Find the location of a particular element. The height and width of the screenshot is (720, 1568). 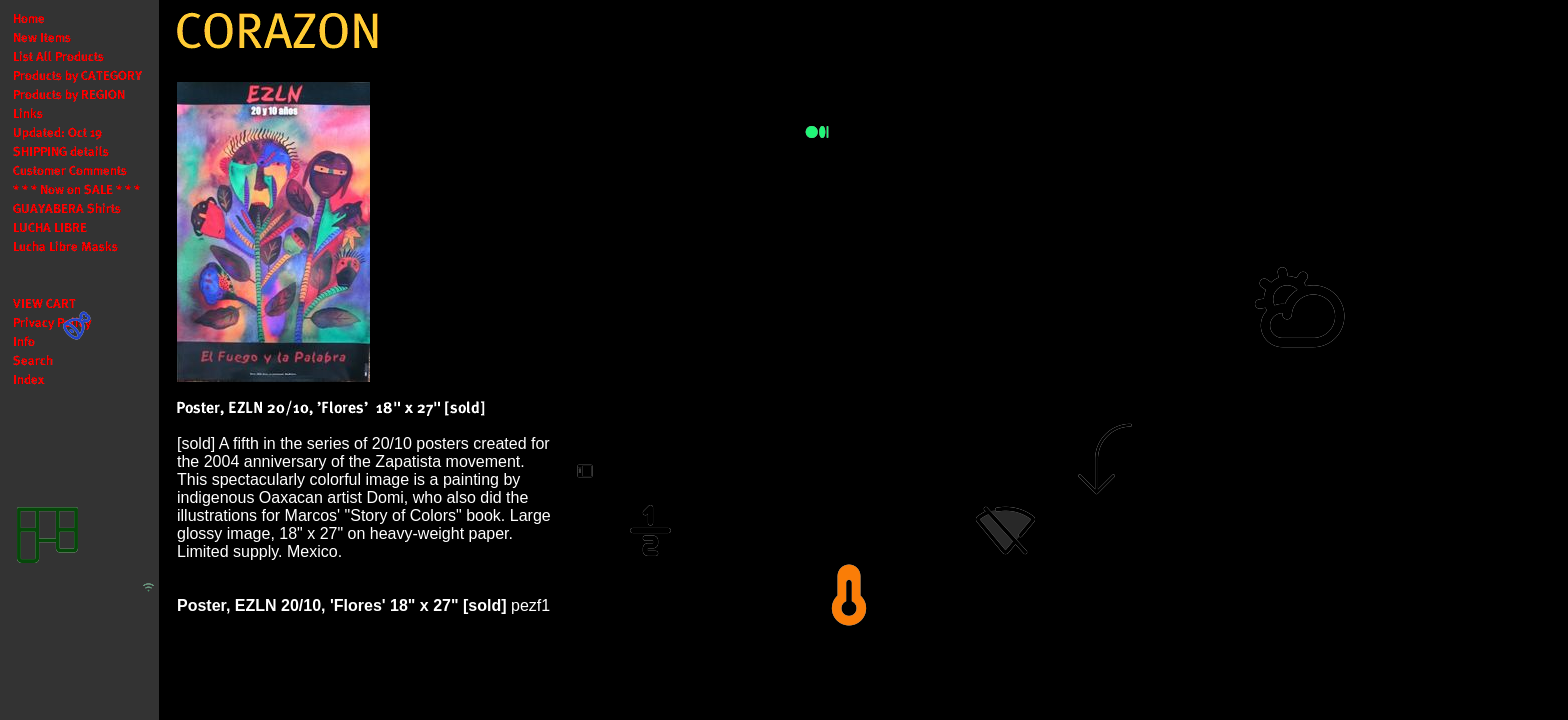

indicates high temperature or heat level is located at coordinates (849, 595).